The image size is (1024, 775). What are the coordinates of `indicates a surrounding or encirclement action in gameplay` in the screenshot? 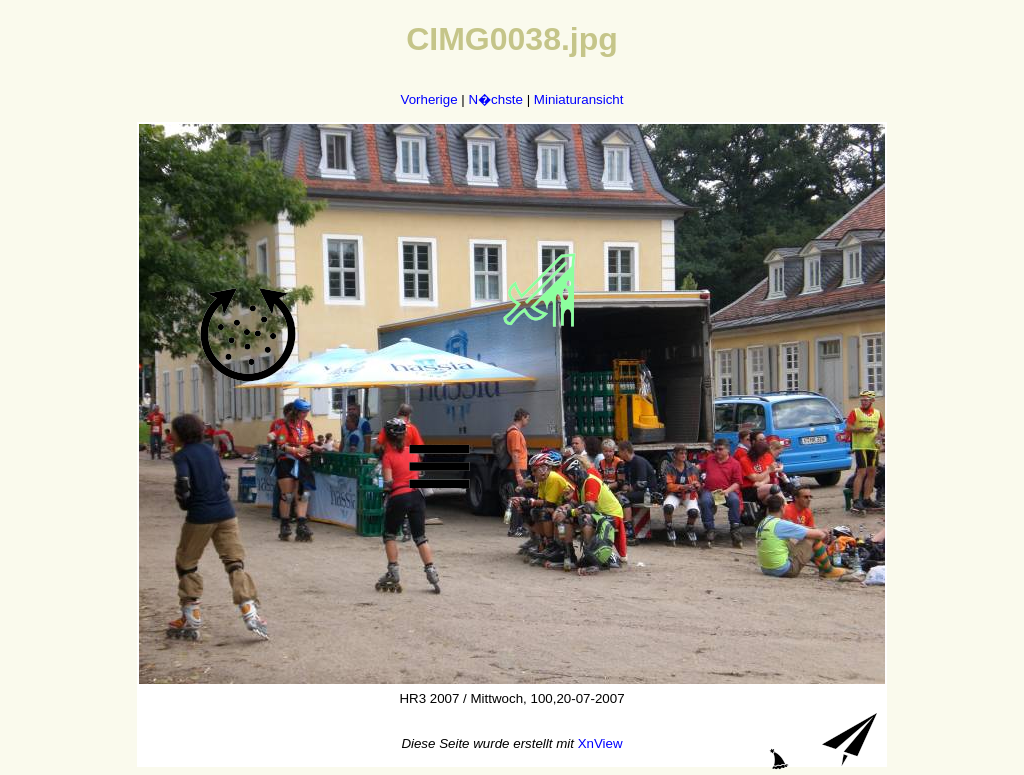 It's located at (248, 334).